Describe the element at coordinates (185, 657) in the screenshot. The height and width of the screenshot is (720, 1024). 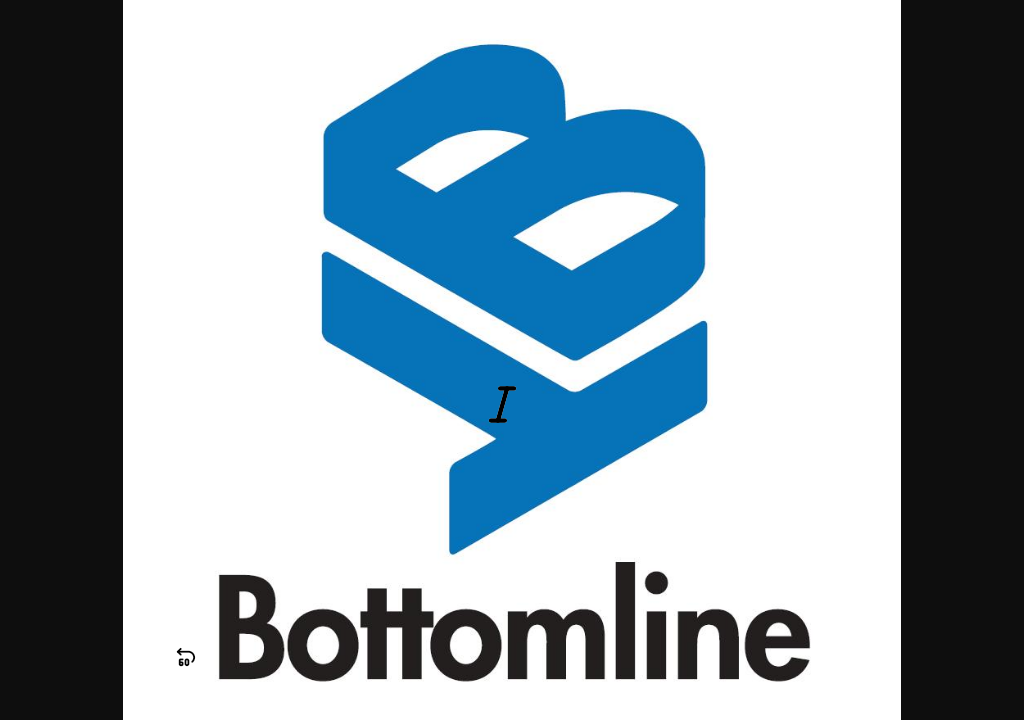
I see `rewind 60 seconds` at that location.